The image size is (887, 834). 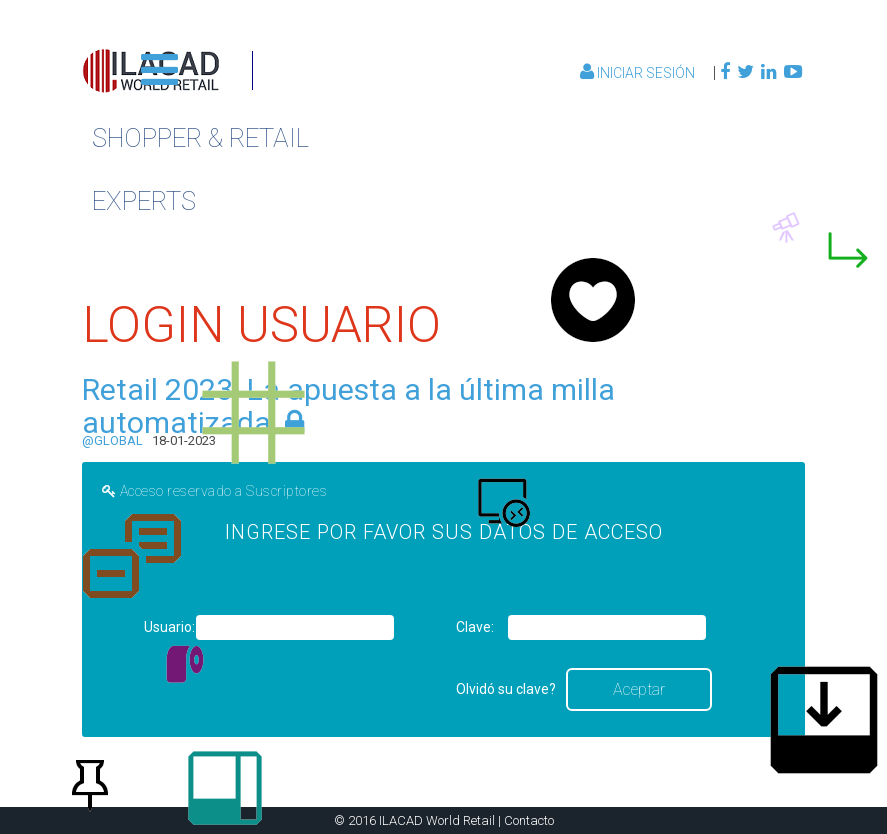 What do you see at coordinates (92, 784) in the screenshot?
I see `pin item to keep it visible` at bounding box center [92, 784].